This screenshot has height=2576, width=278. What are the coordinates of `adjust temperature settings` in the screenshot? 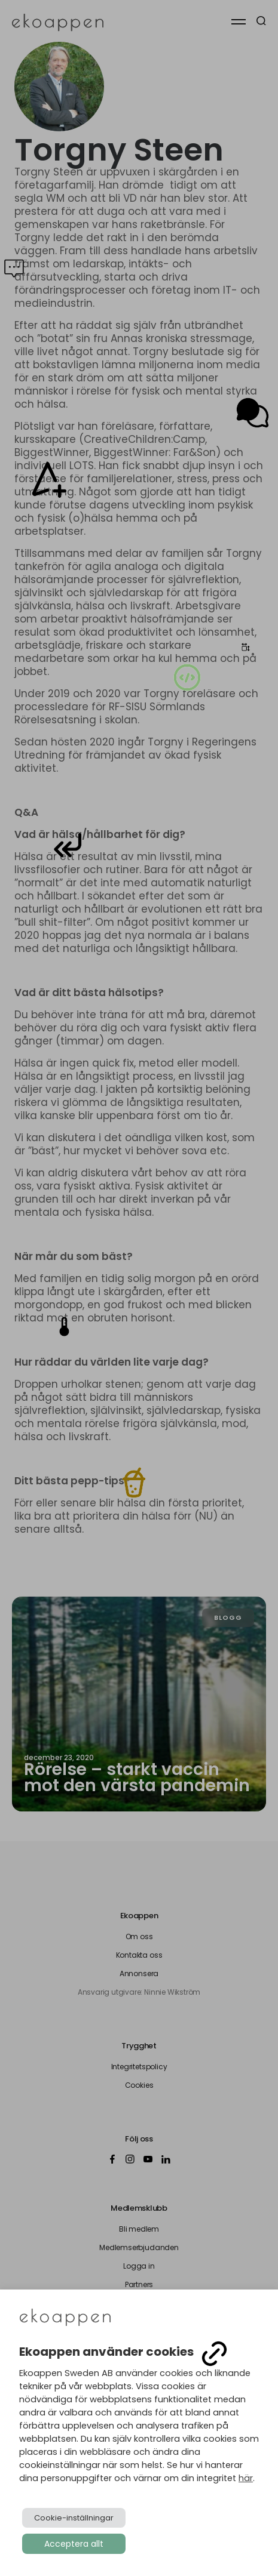 It's located at (64, 1326).